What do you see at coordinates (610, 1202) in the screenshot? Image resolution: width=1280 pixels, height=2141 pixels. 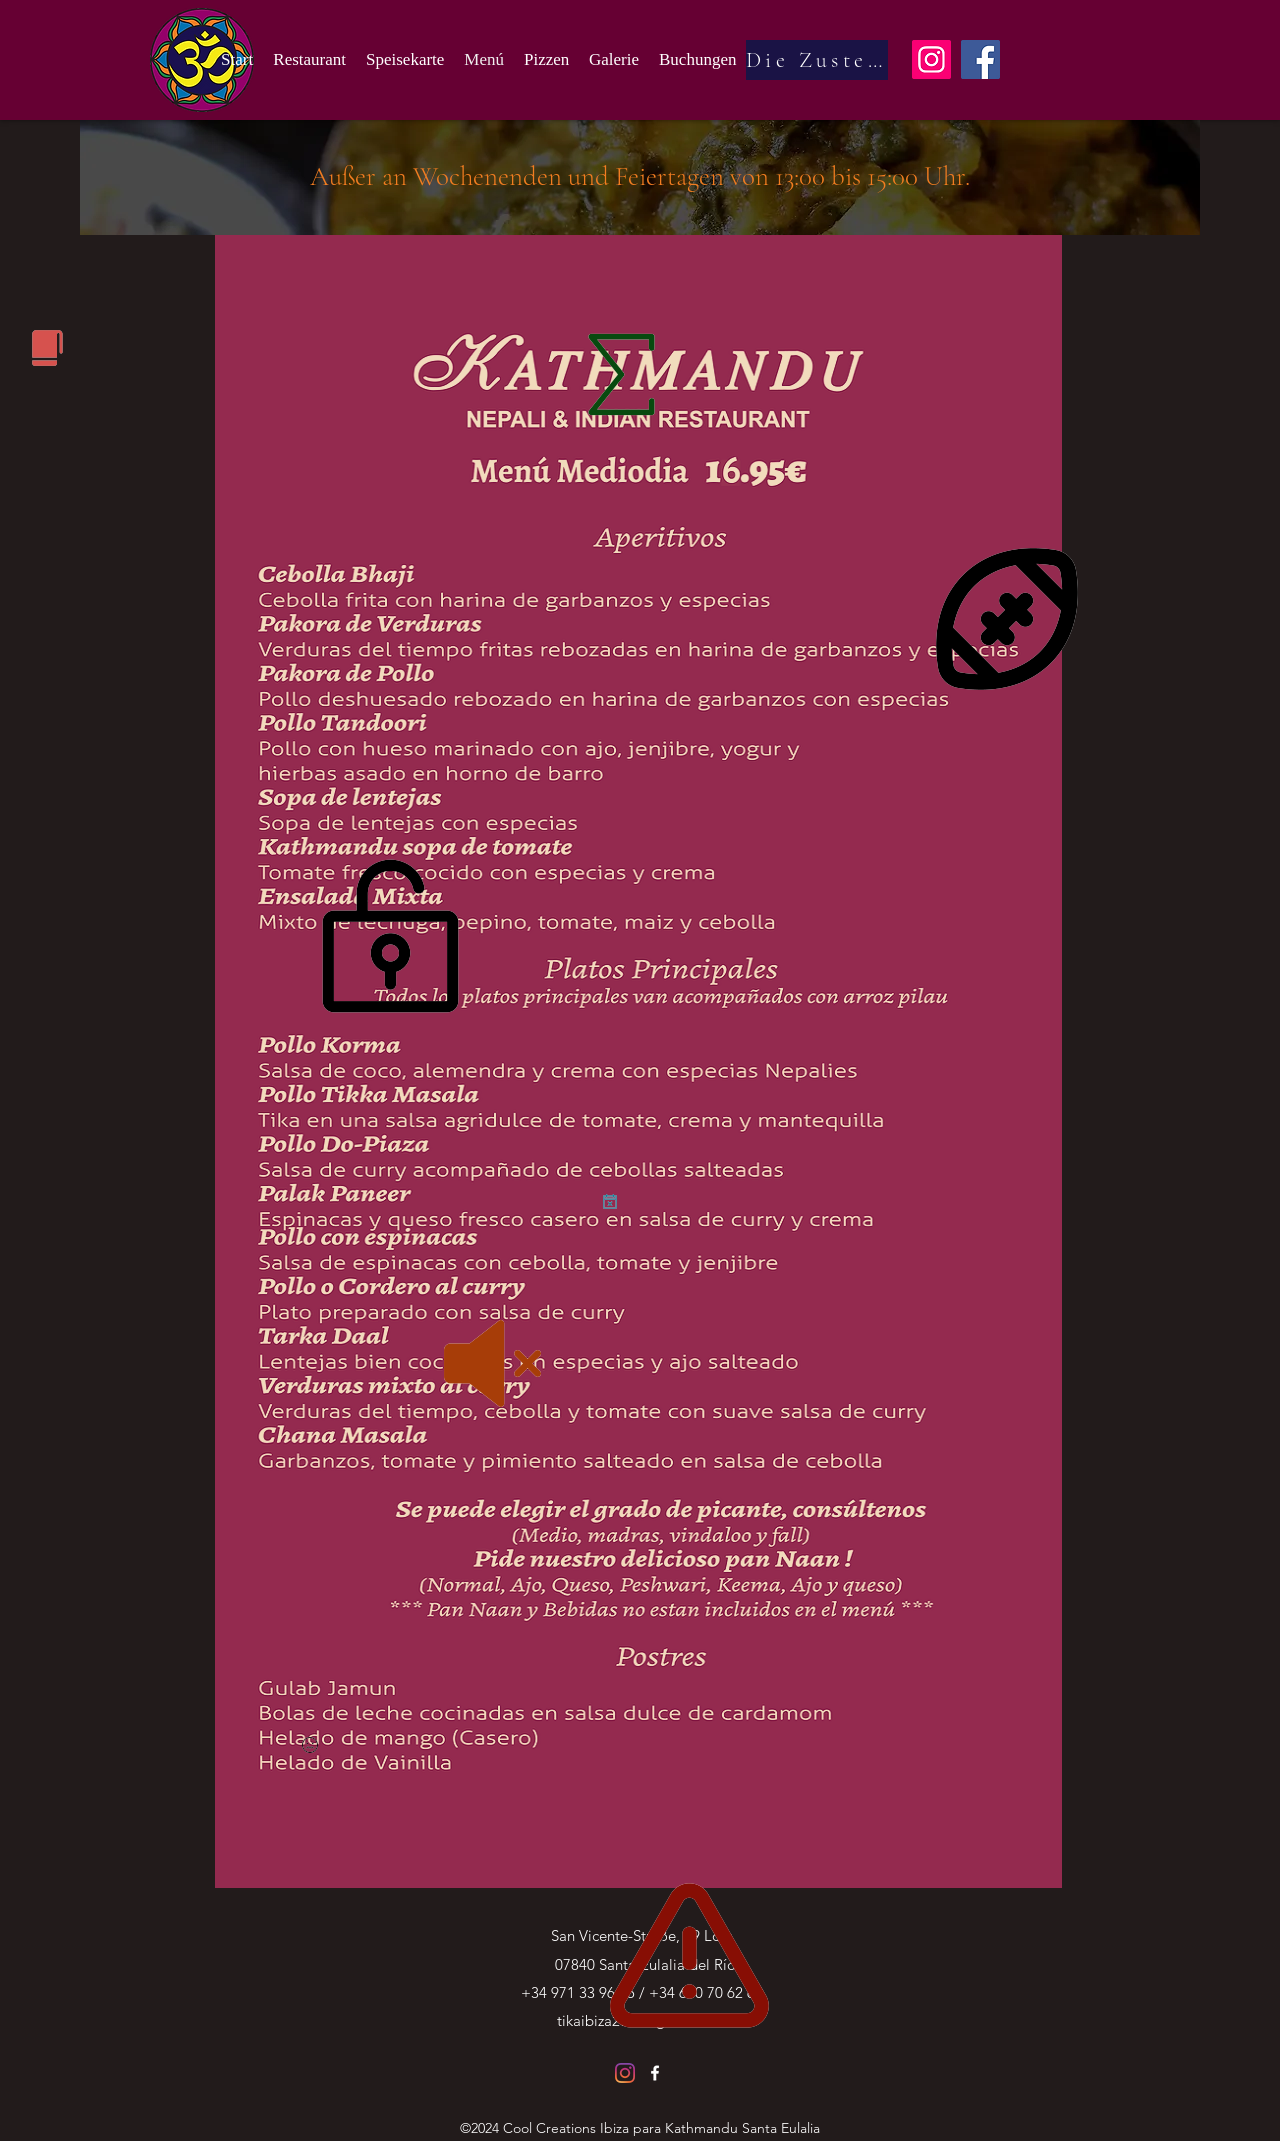 I see `cancel or delete a scheduled event` at bounding box center [610, 1202].